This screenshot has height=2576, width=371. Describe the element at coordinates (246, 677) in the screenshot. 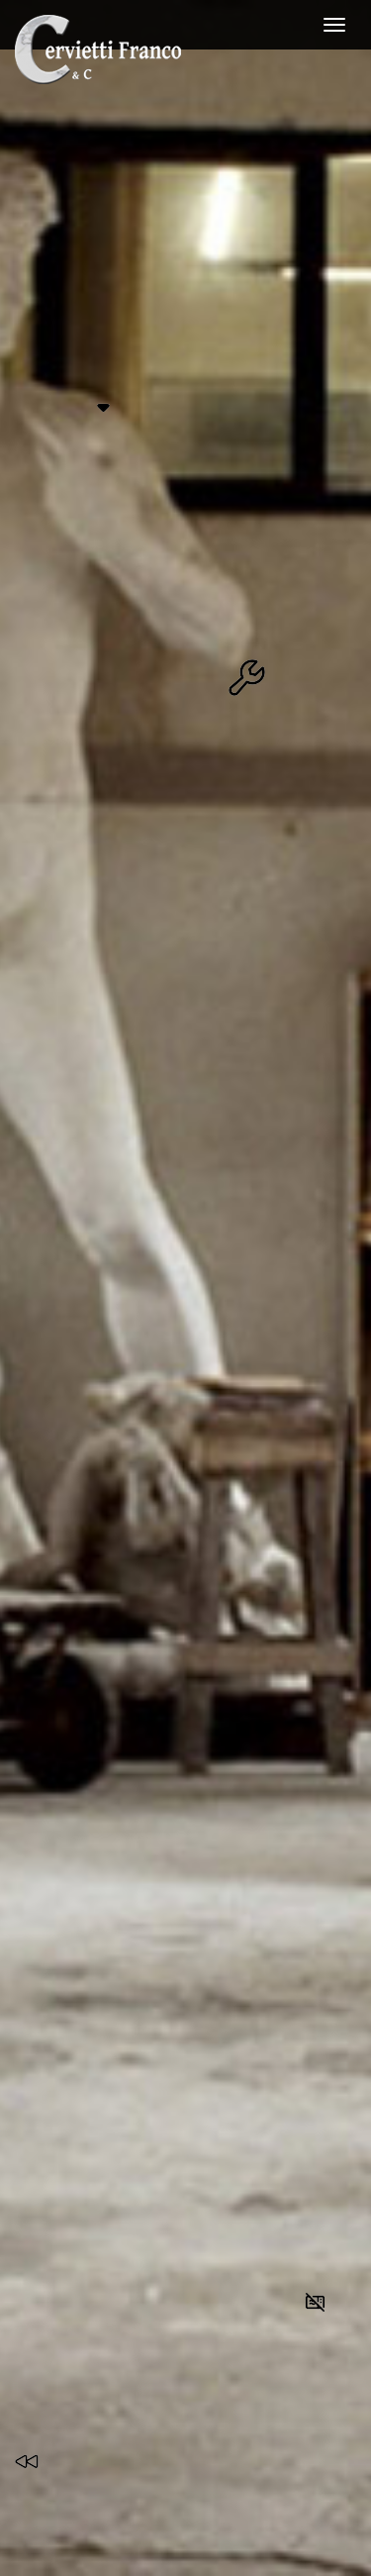

I see `access settings or configuration options` at that location.